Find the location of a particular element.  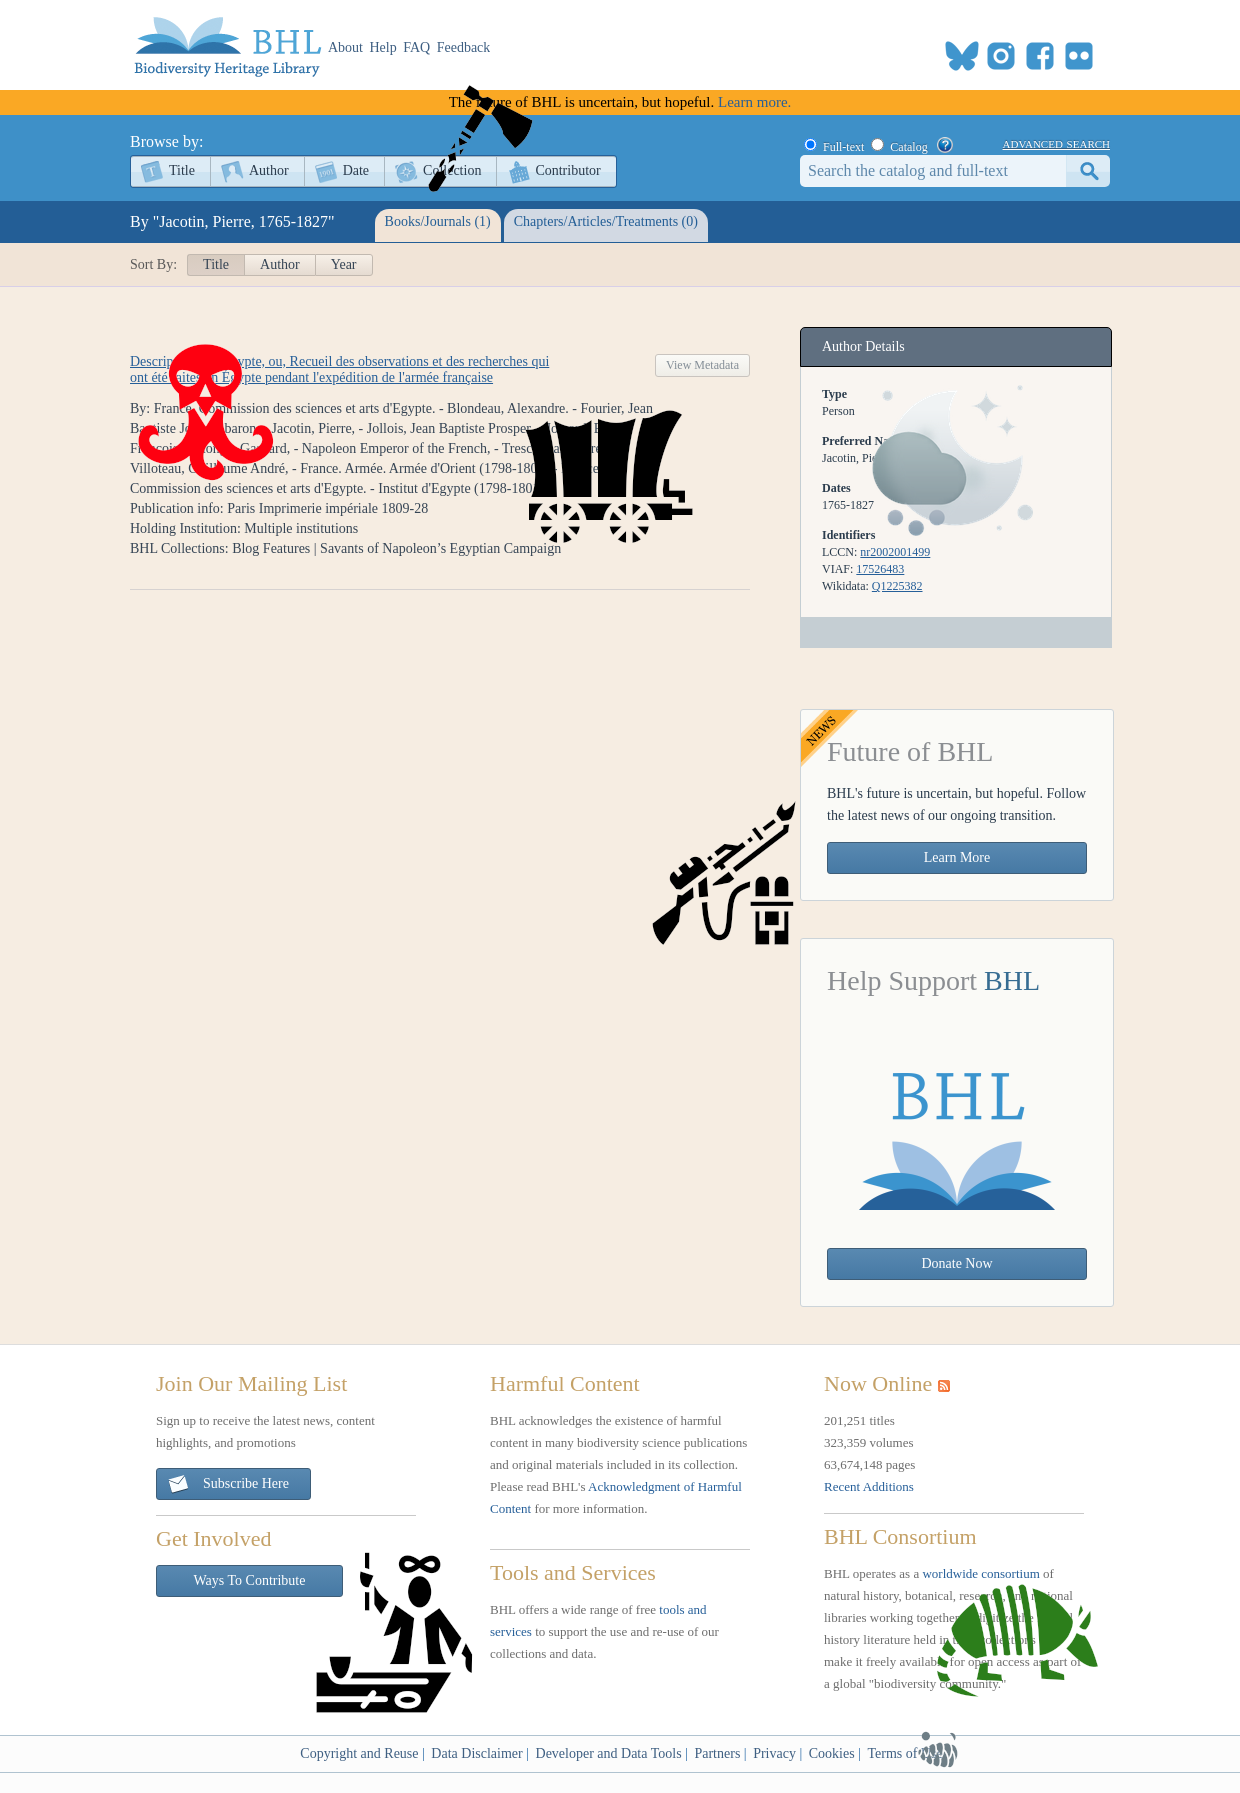

armadillo character or avatar selection is located at coordinates (1017, 1640).